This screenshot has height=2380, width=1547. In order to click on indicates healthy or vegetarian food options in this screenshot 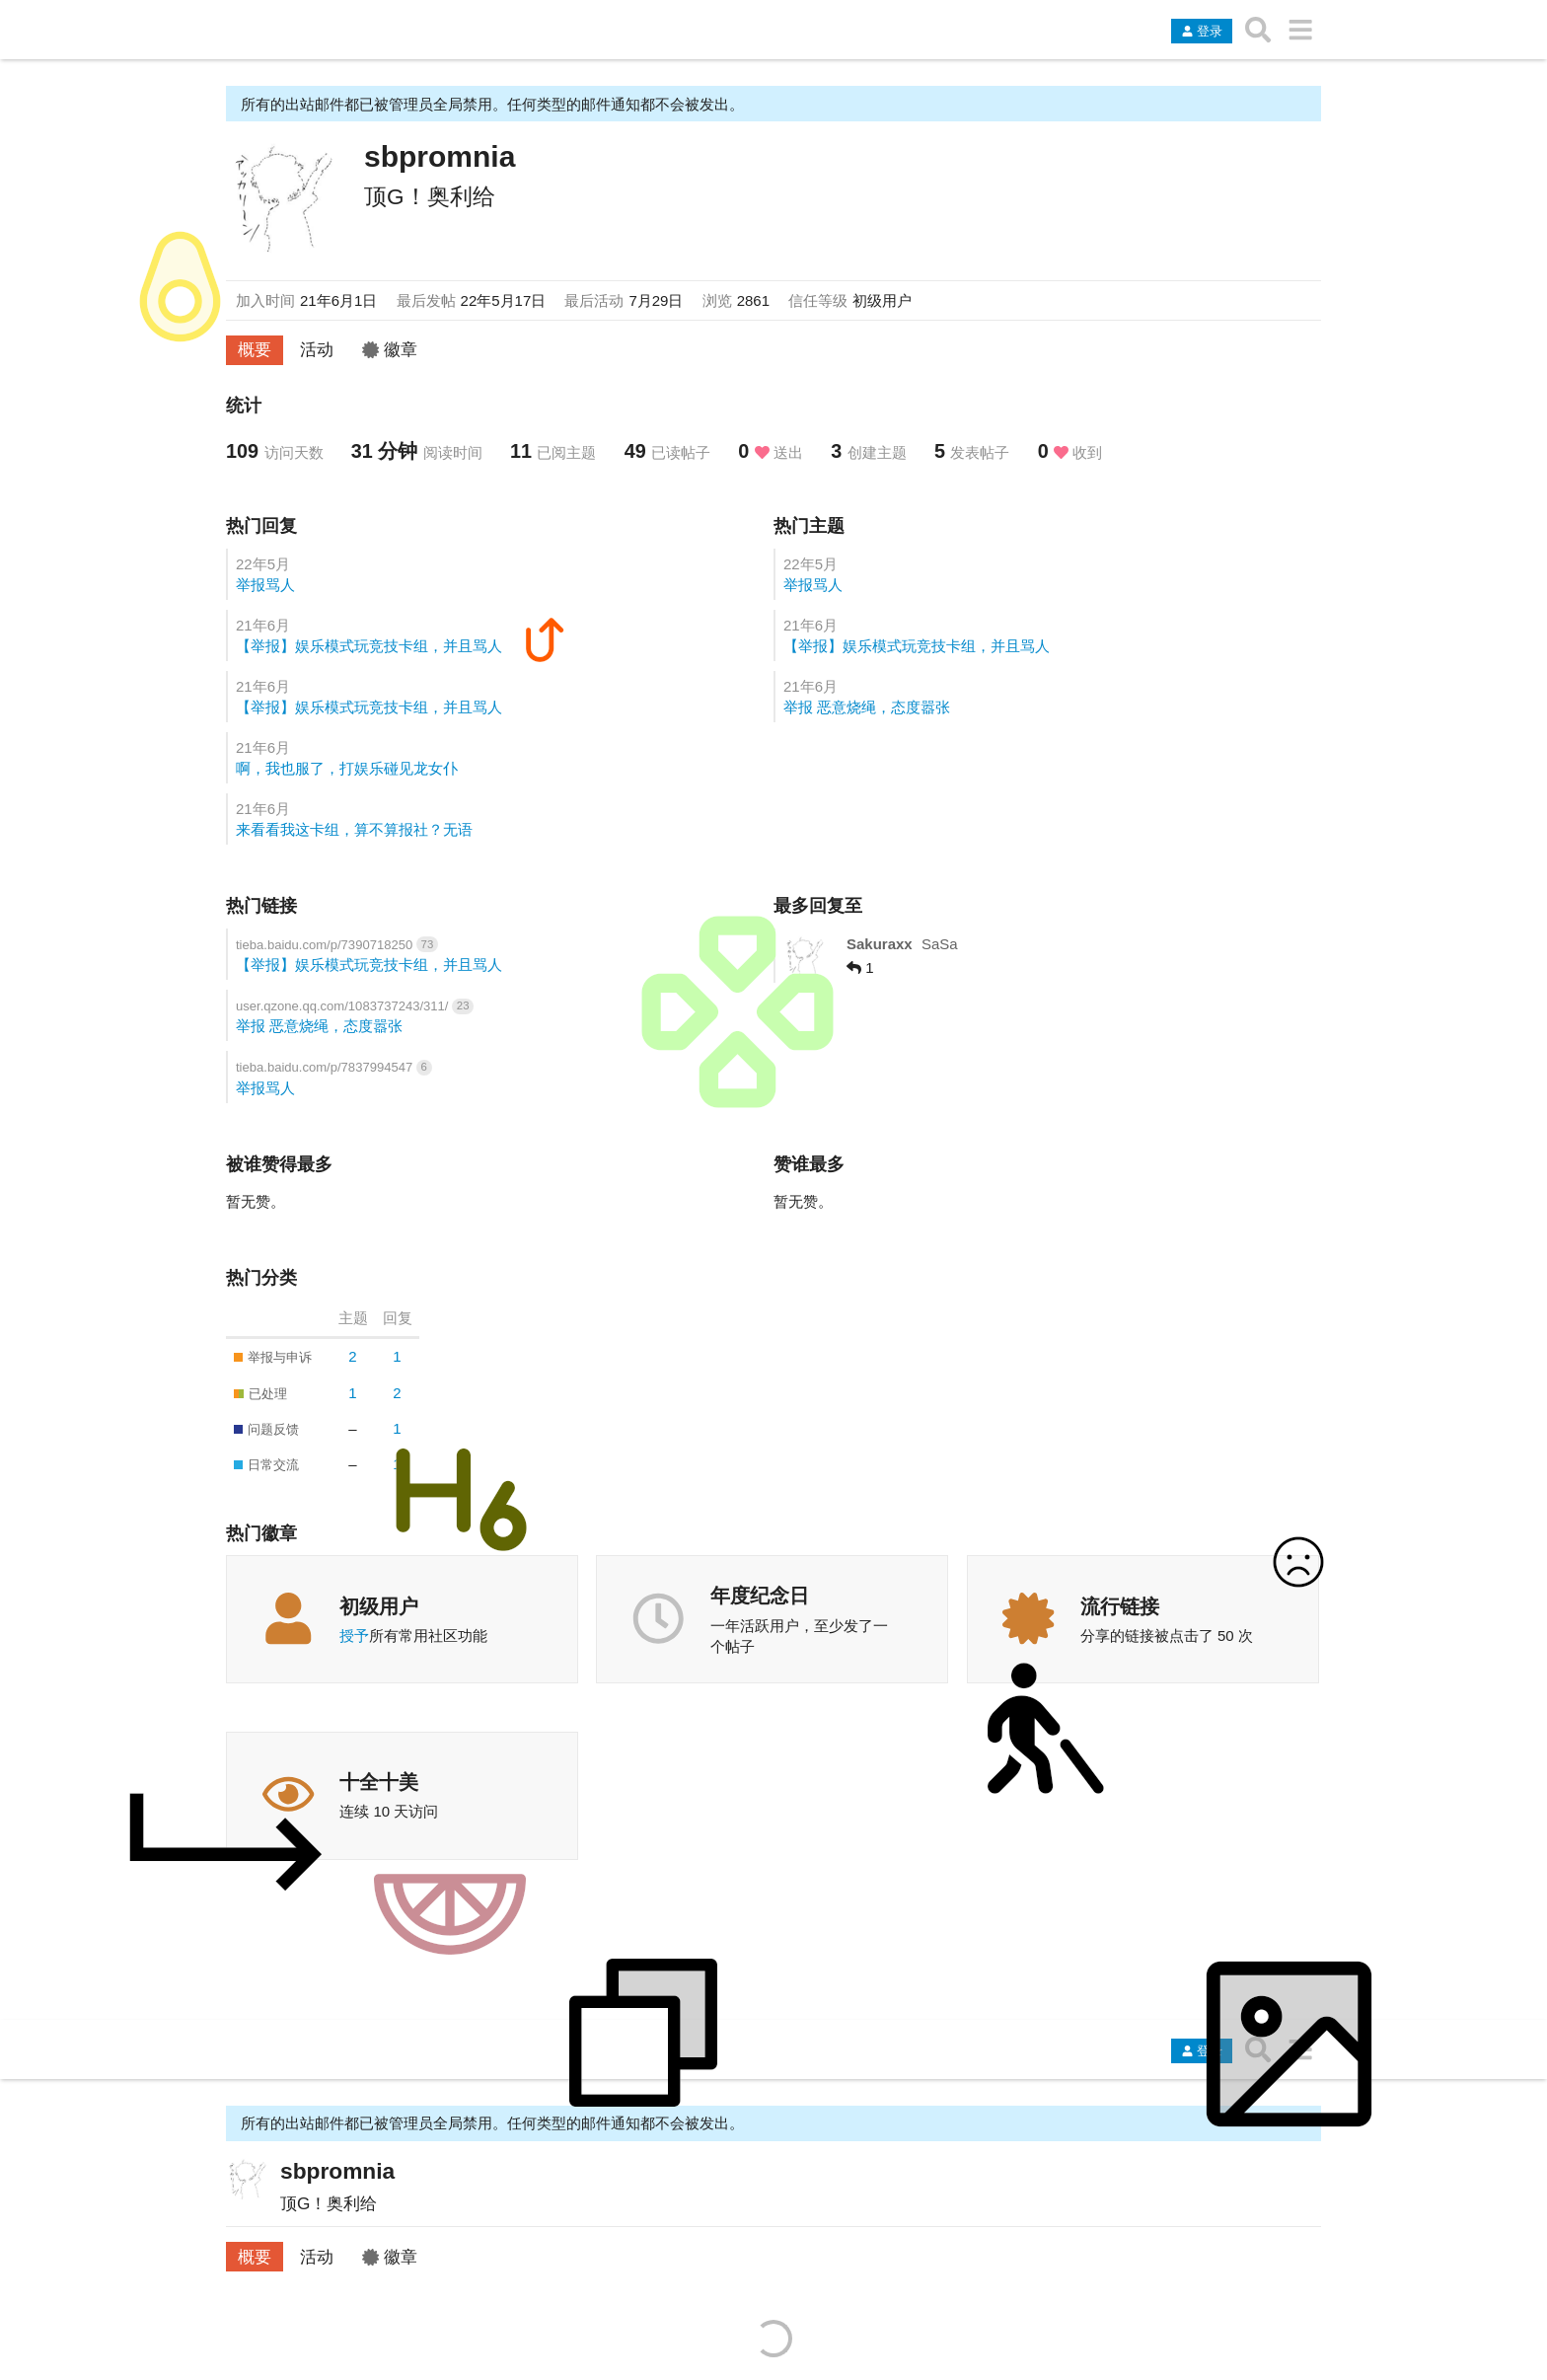, I will do `click(180, 286)`.